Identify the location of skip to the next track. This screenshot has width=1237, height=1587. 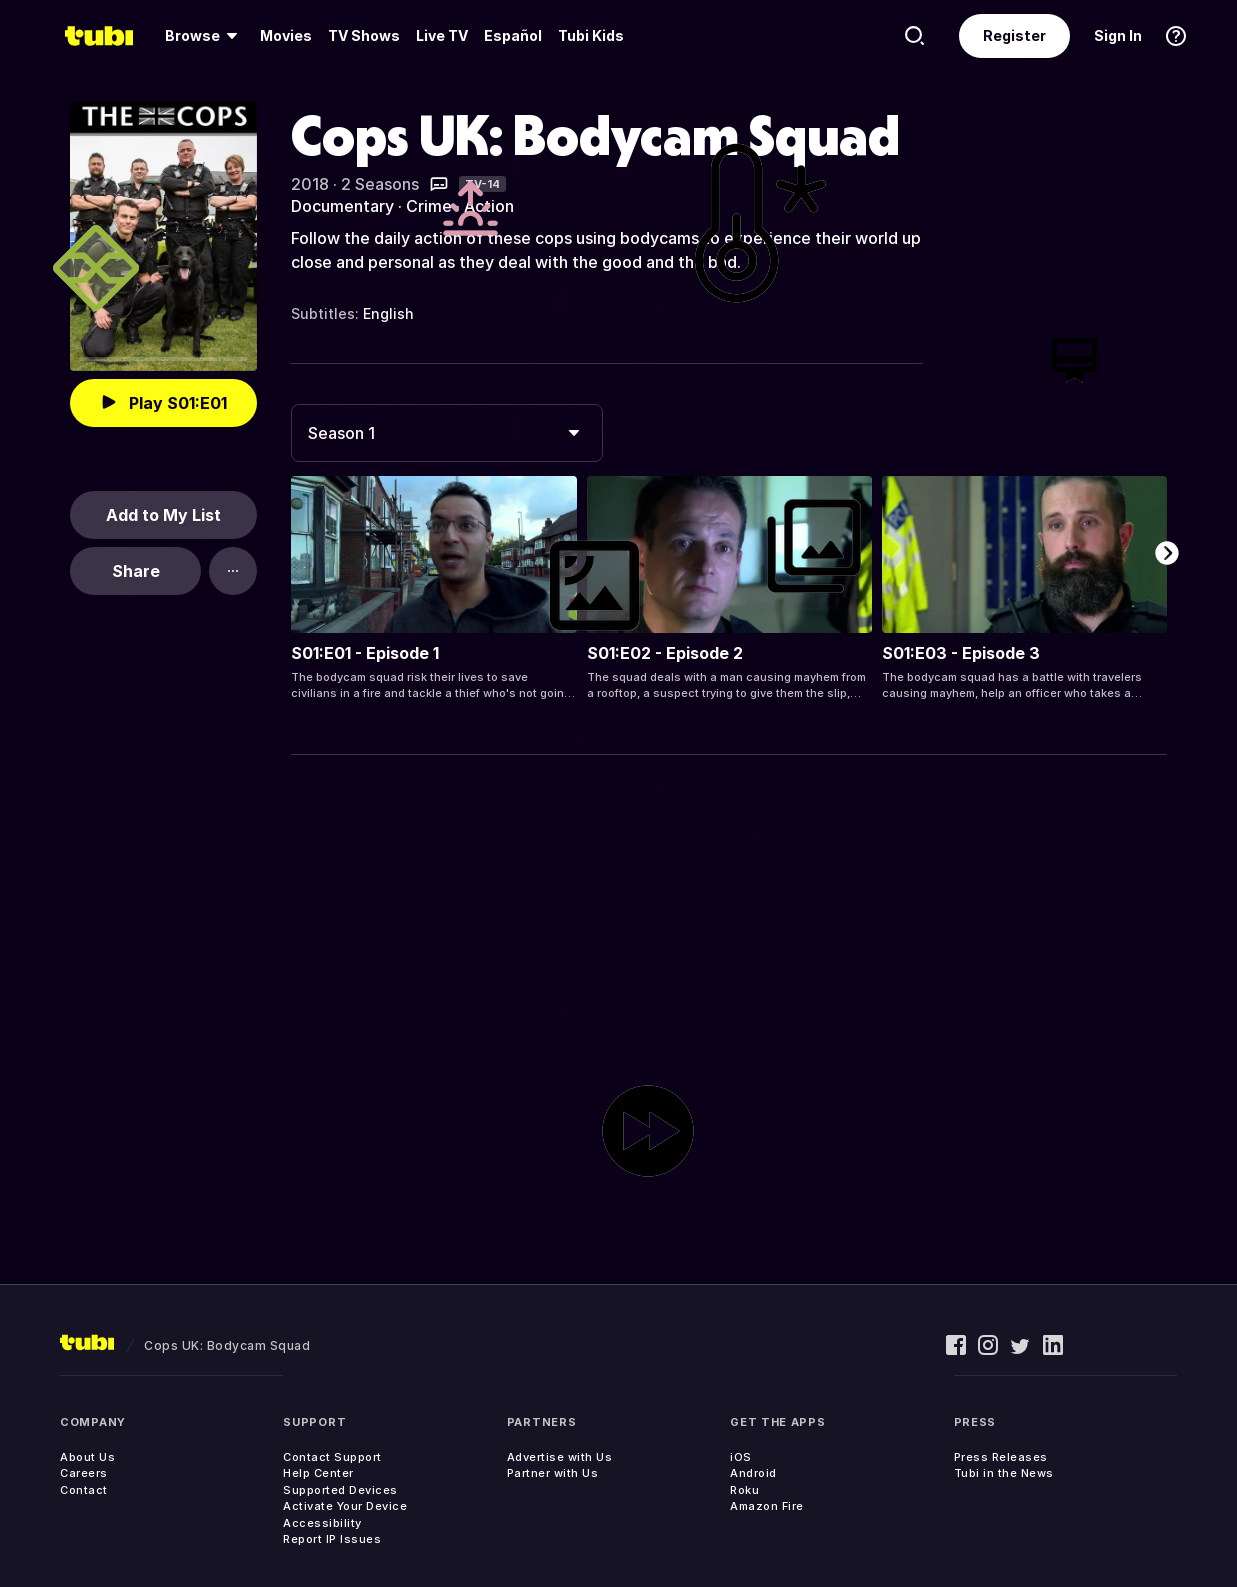
(648, 1131).